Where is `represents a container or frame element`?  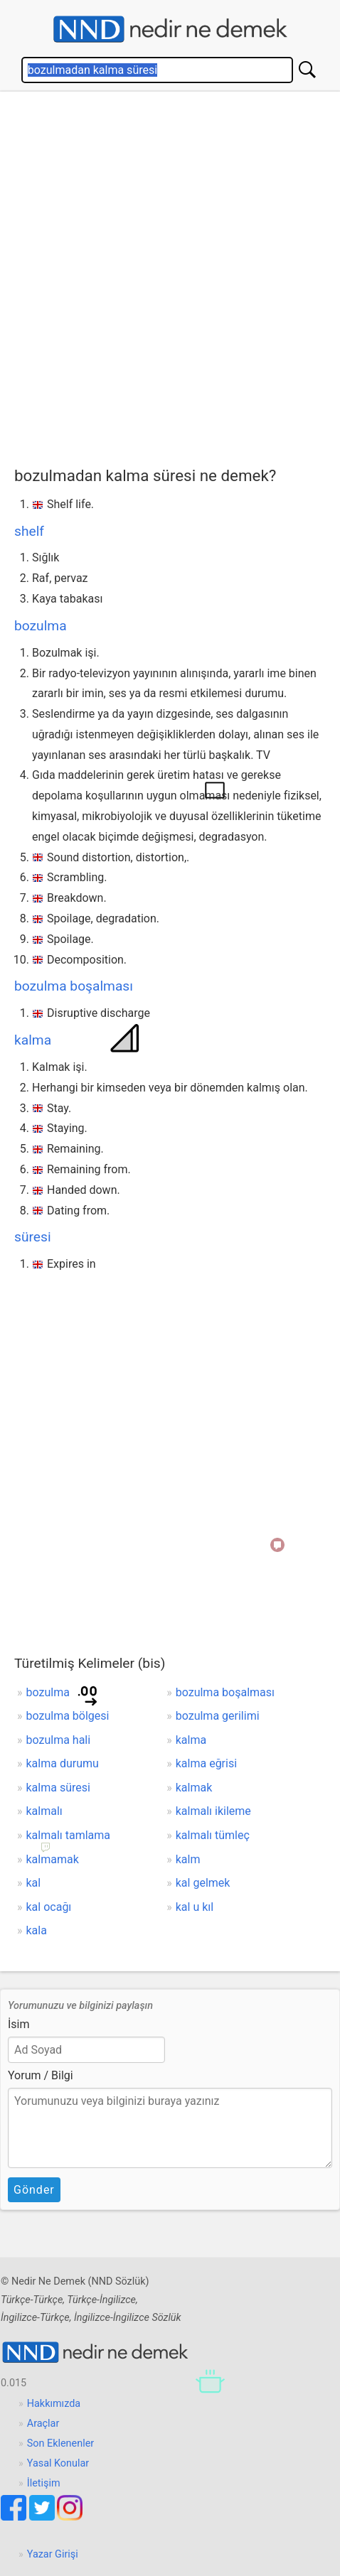
represents a container or frame element is located at coordinates (215, 790).